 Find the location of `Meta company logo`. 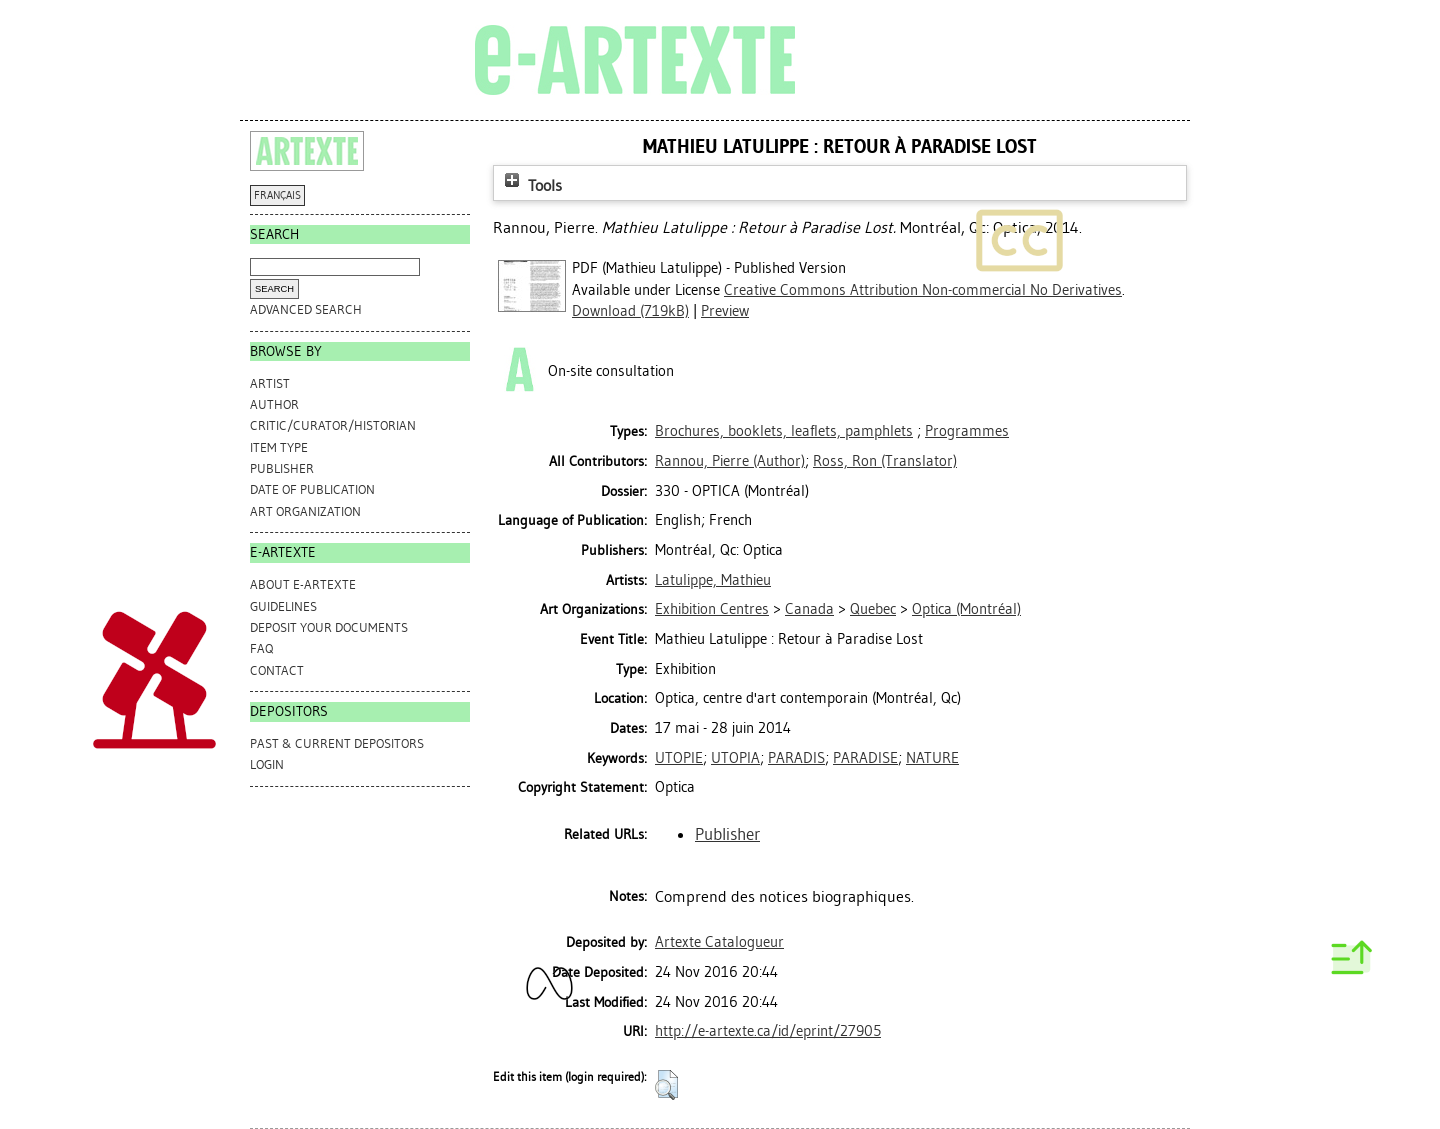

Meta company logo is located at coordinates (549, 983).